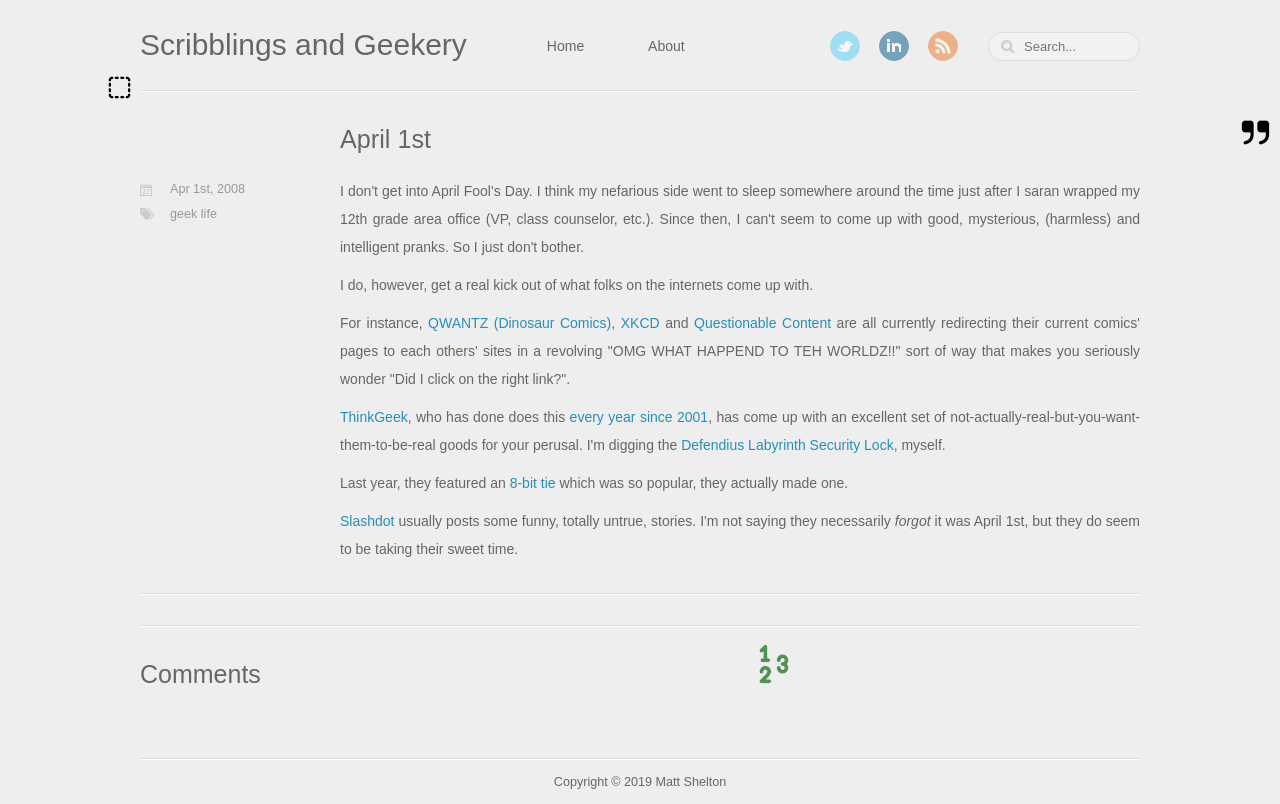 The height and width of the screenshot is (804, 1280). What do you see at coordinates (119, 87) in the screenshot?
I see `create a selection area` at bounding box center [119, 87].